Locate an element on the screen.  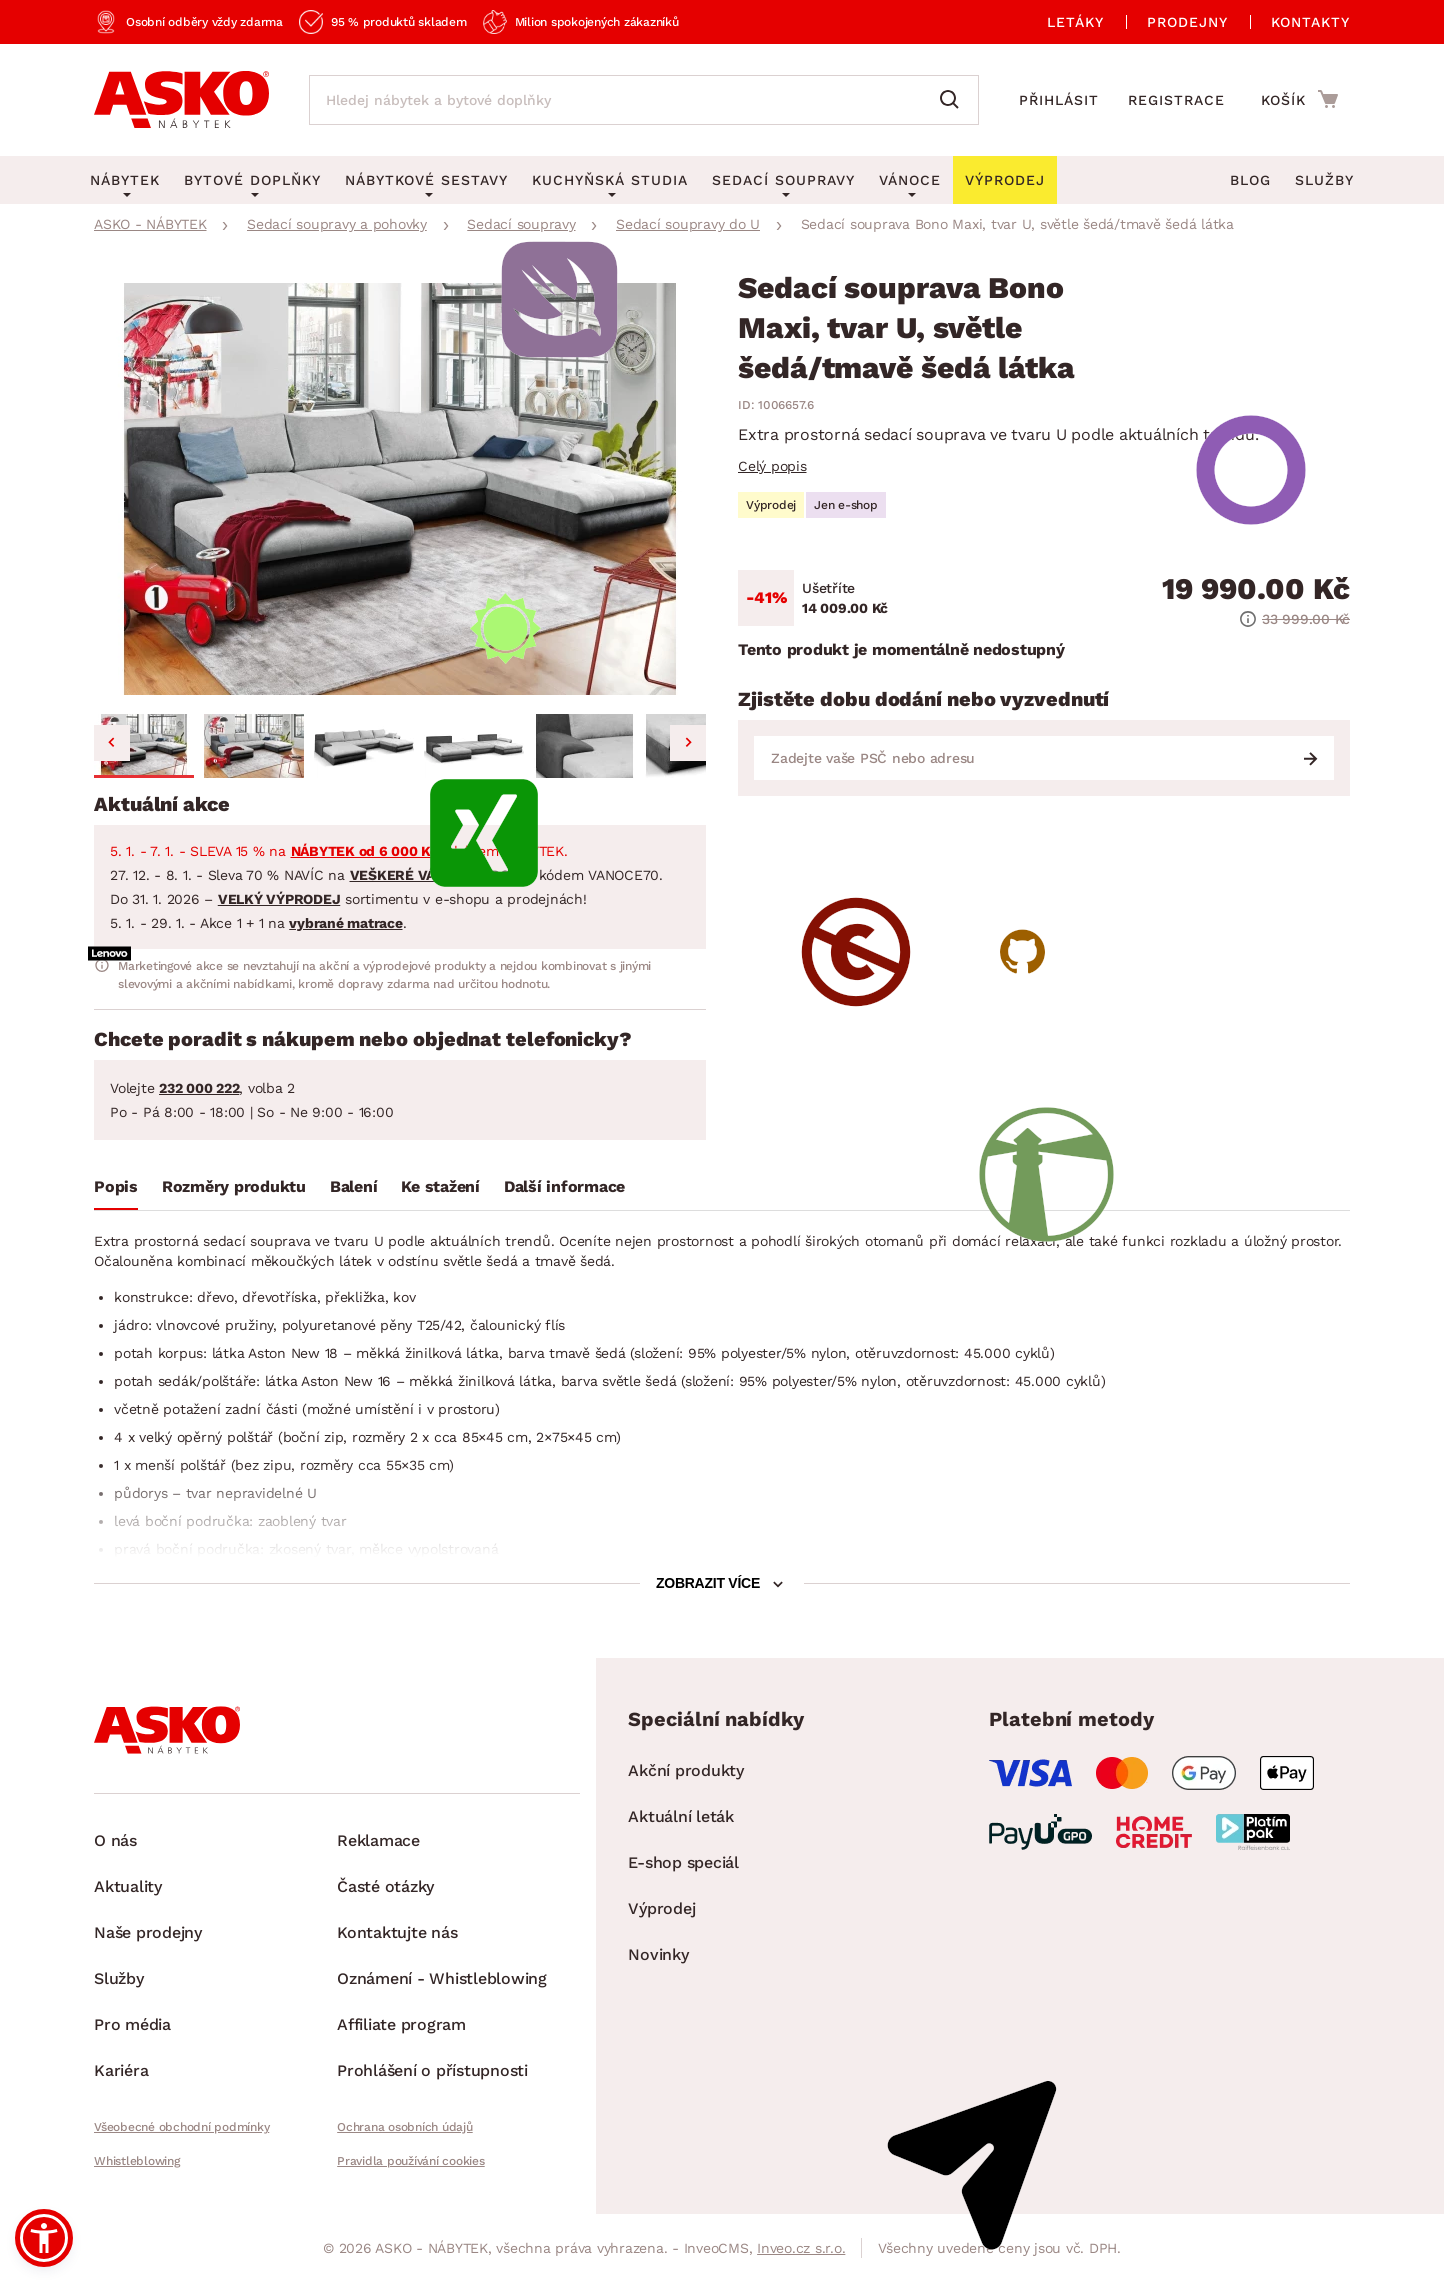
swift programming language logo is located at coordinates (559, 299).